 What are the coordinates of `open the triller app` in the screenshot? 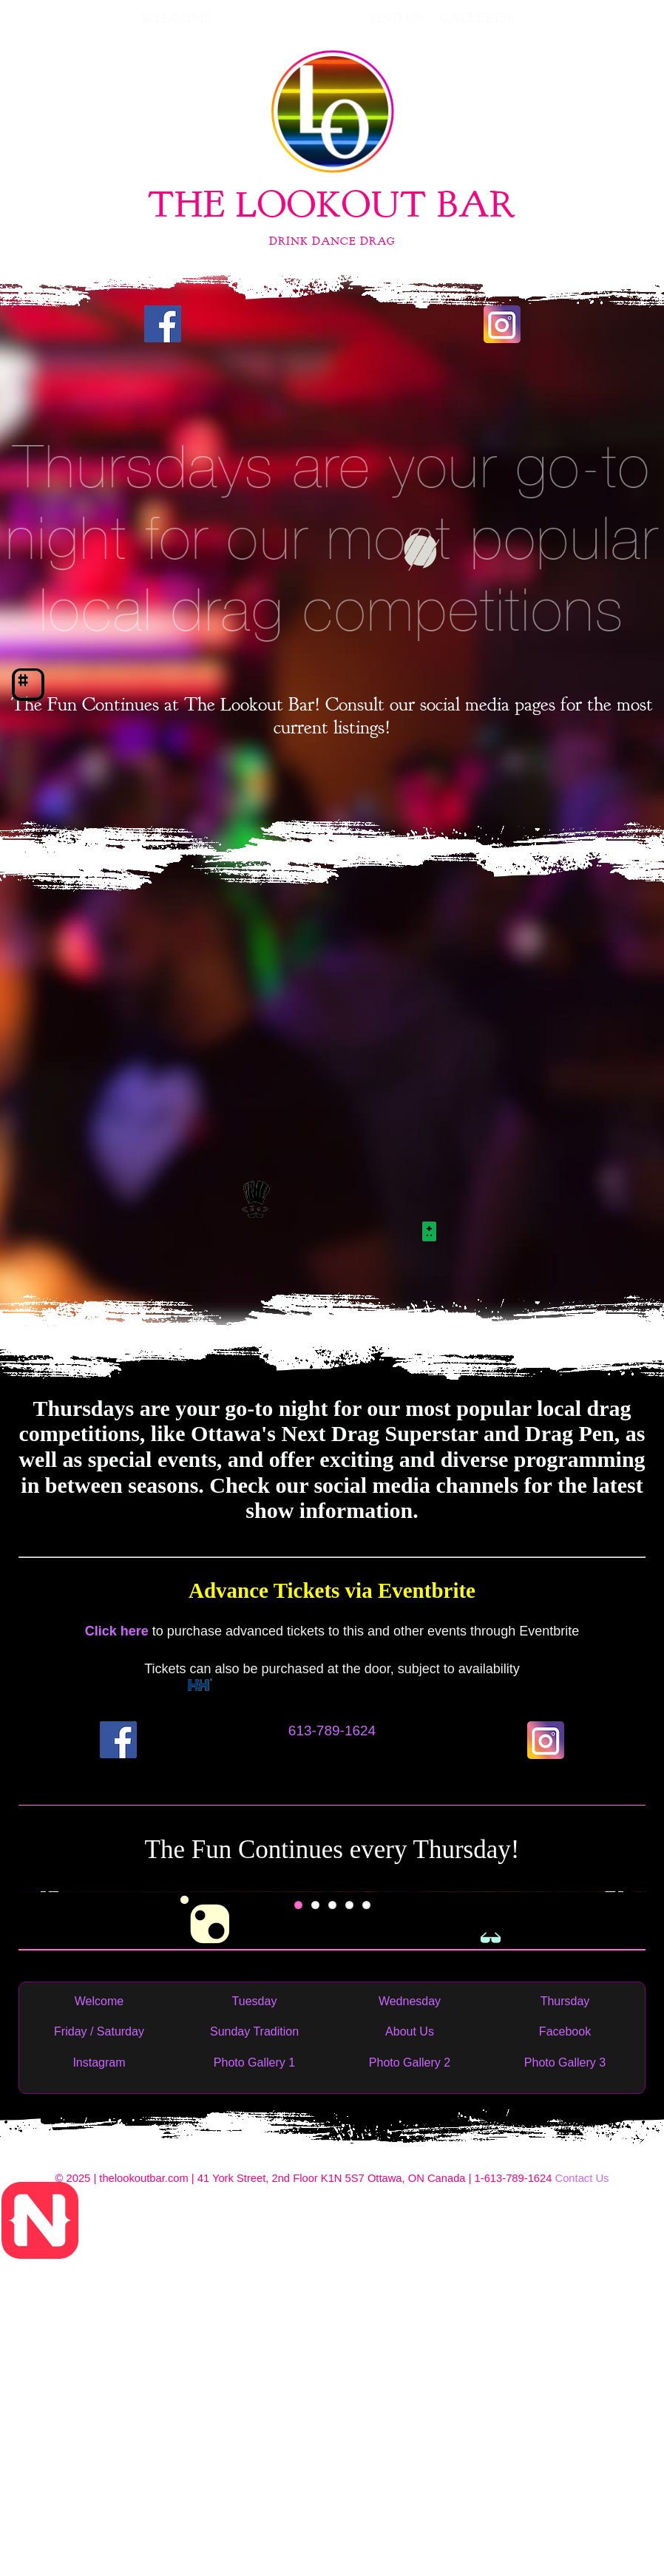 It's located at (421, 549).